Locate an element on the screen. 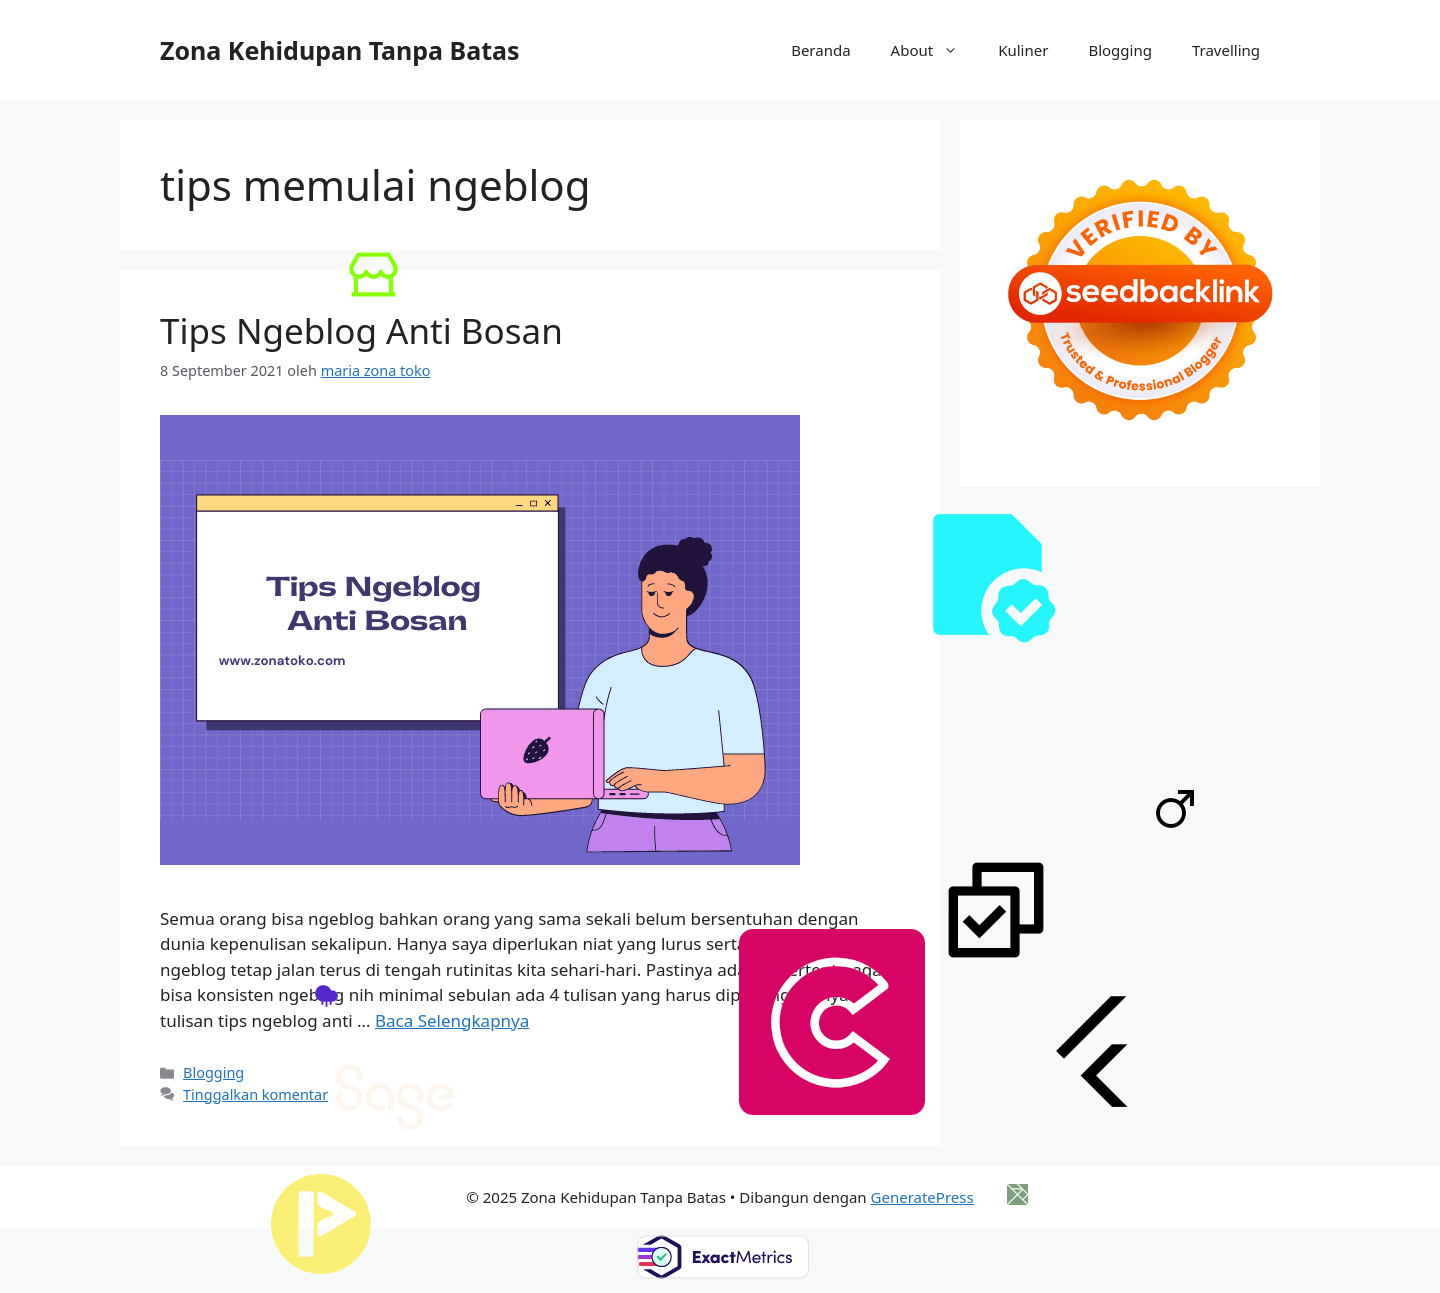 This screenshot has width=1440, height=1293. open picarto.tv streaming platform is located at coordinates (321, 1224).